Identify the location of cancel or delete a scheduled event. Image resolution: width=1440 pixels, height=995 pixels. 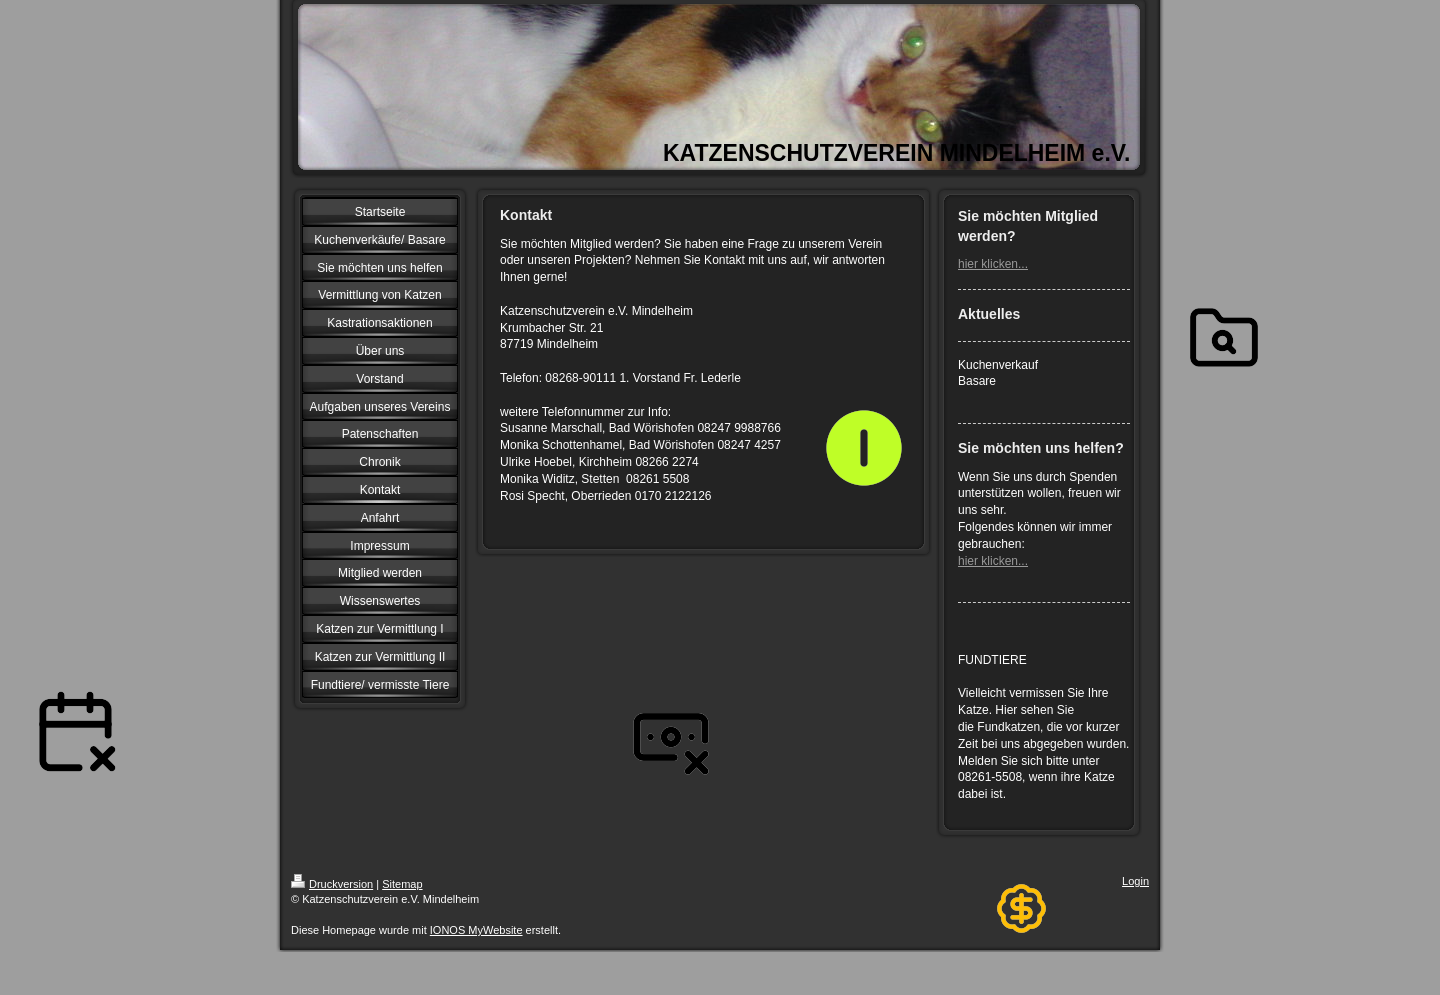
(75, 731).